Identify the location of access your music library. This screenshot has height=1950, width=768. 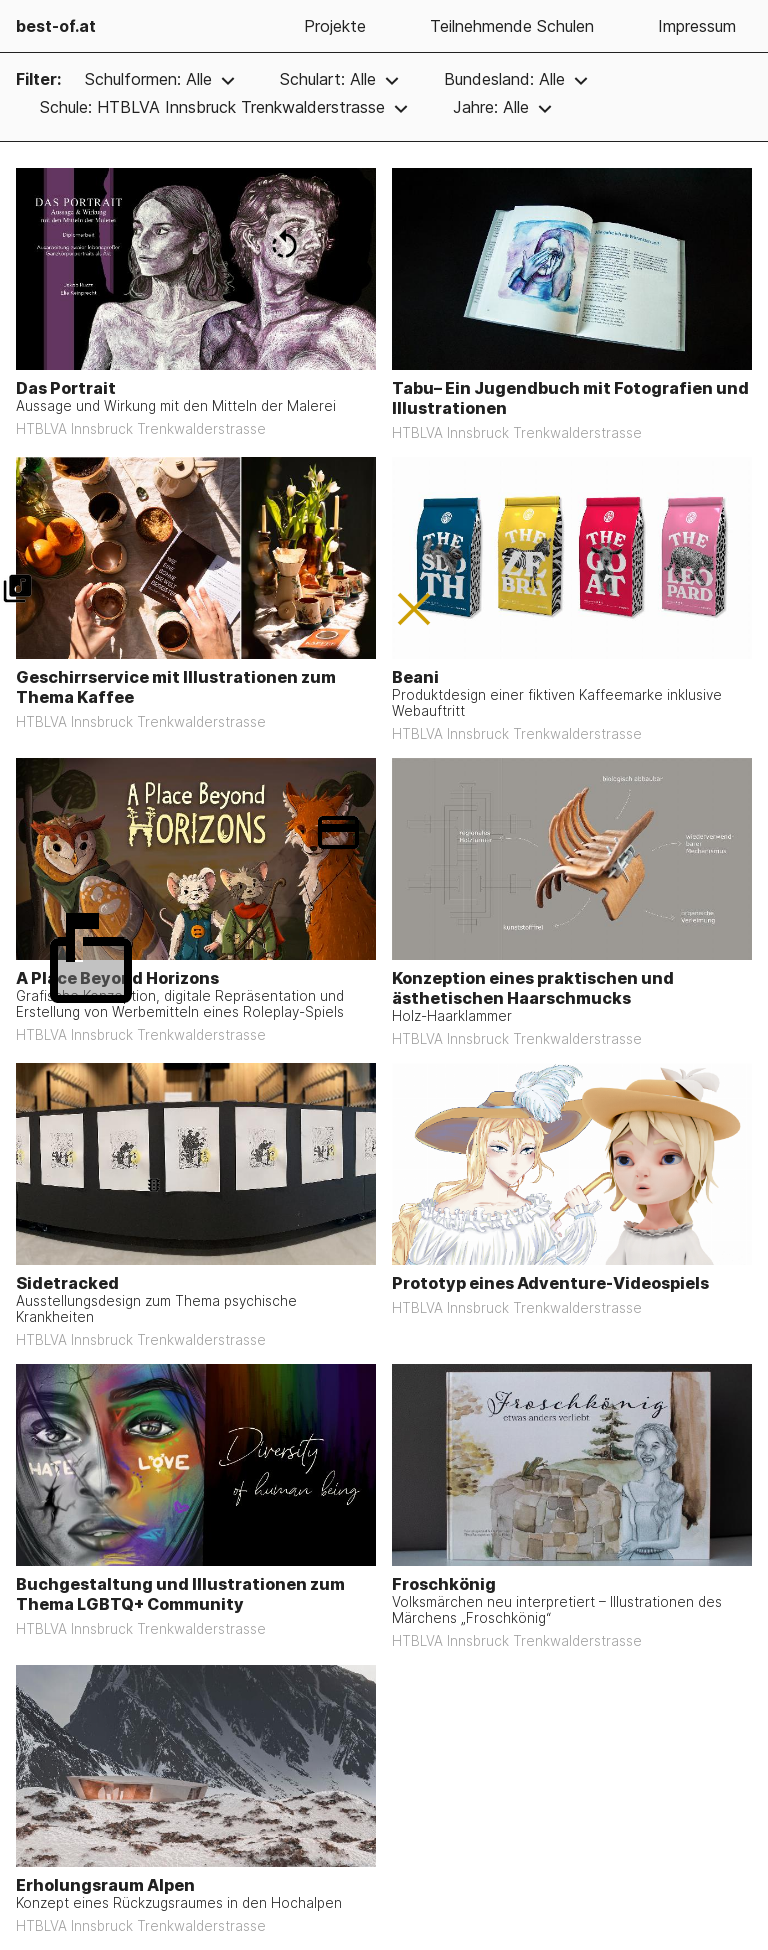
(17, 588).